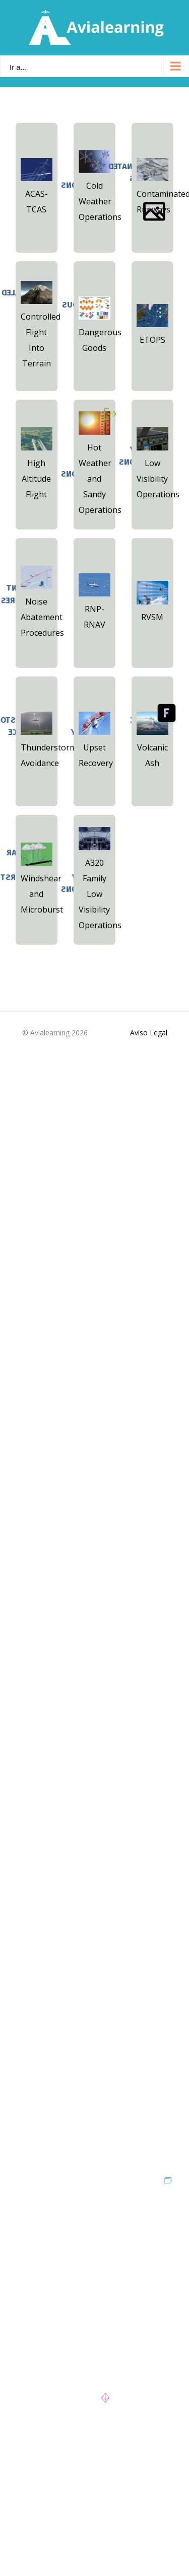 The height and width of the screenshot is (2576, 189). I want to click on open more options menu, so click(160, 313).